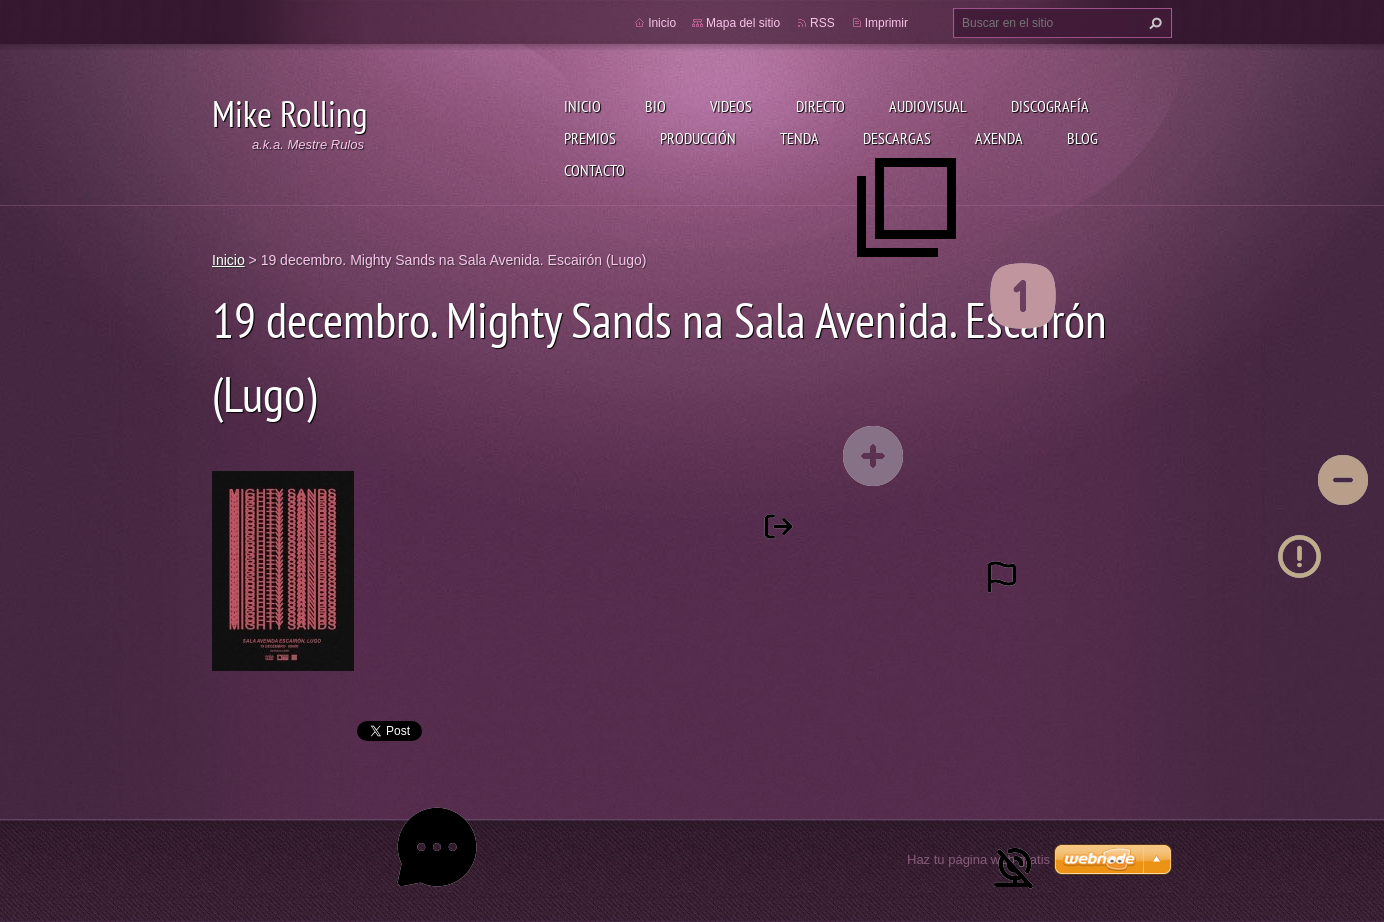 Image resolution: width=1384 pixels, height=922 pixels. I want to click on indicates a warning or alert status, so click(1299, 556).